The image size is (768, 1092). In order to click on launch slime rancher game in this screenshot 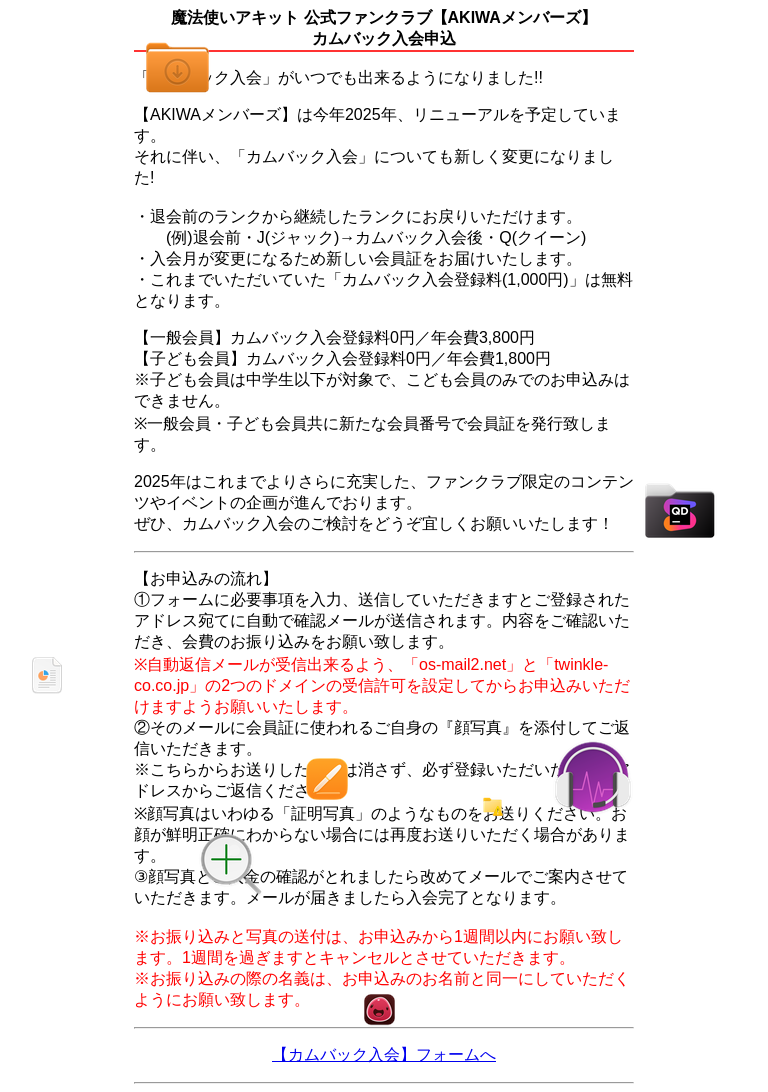, I will do `click(379, 1009)`.